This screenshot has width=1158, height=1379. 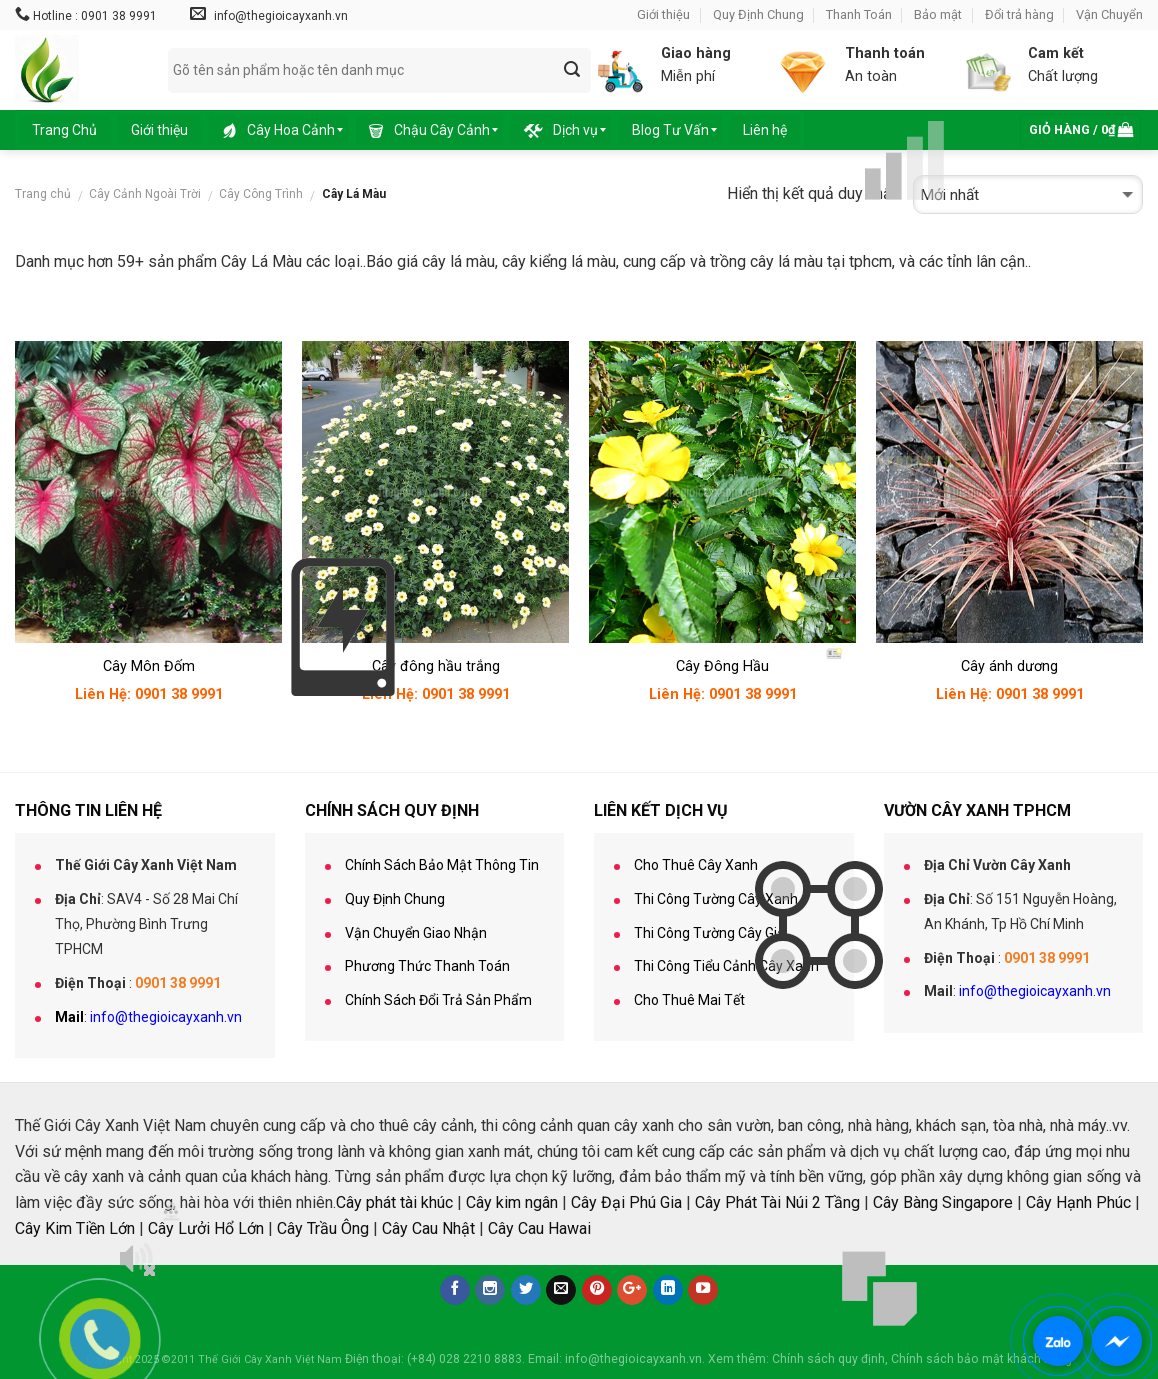 I want to click on configure hot corners behavior, so click(x=819, y=925).